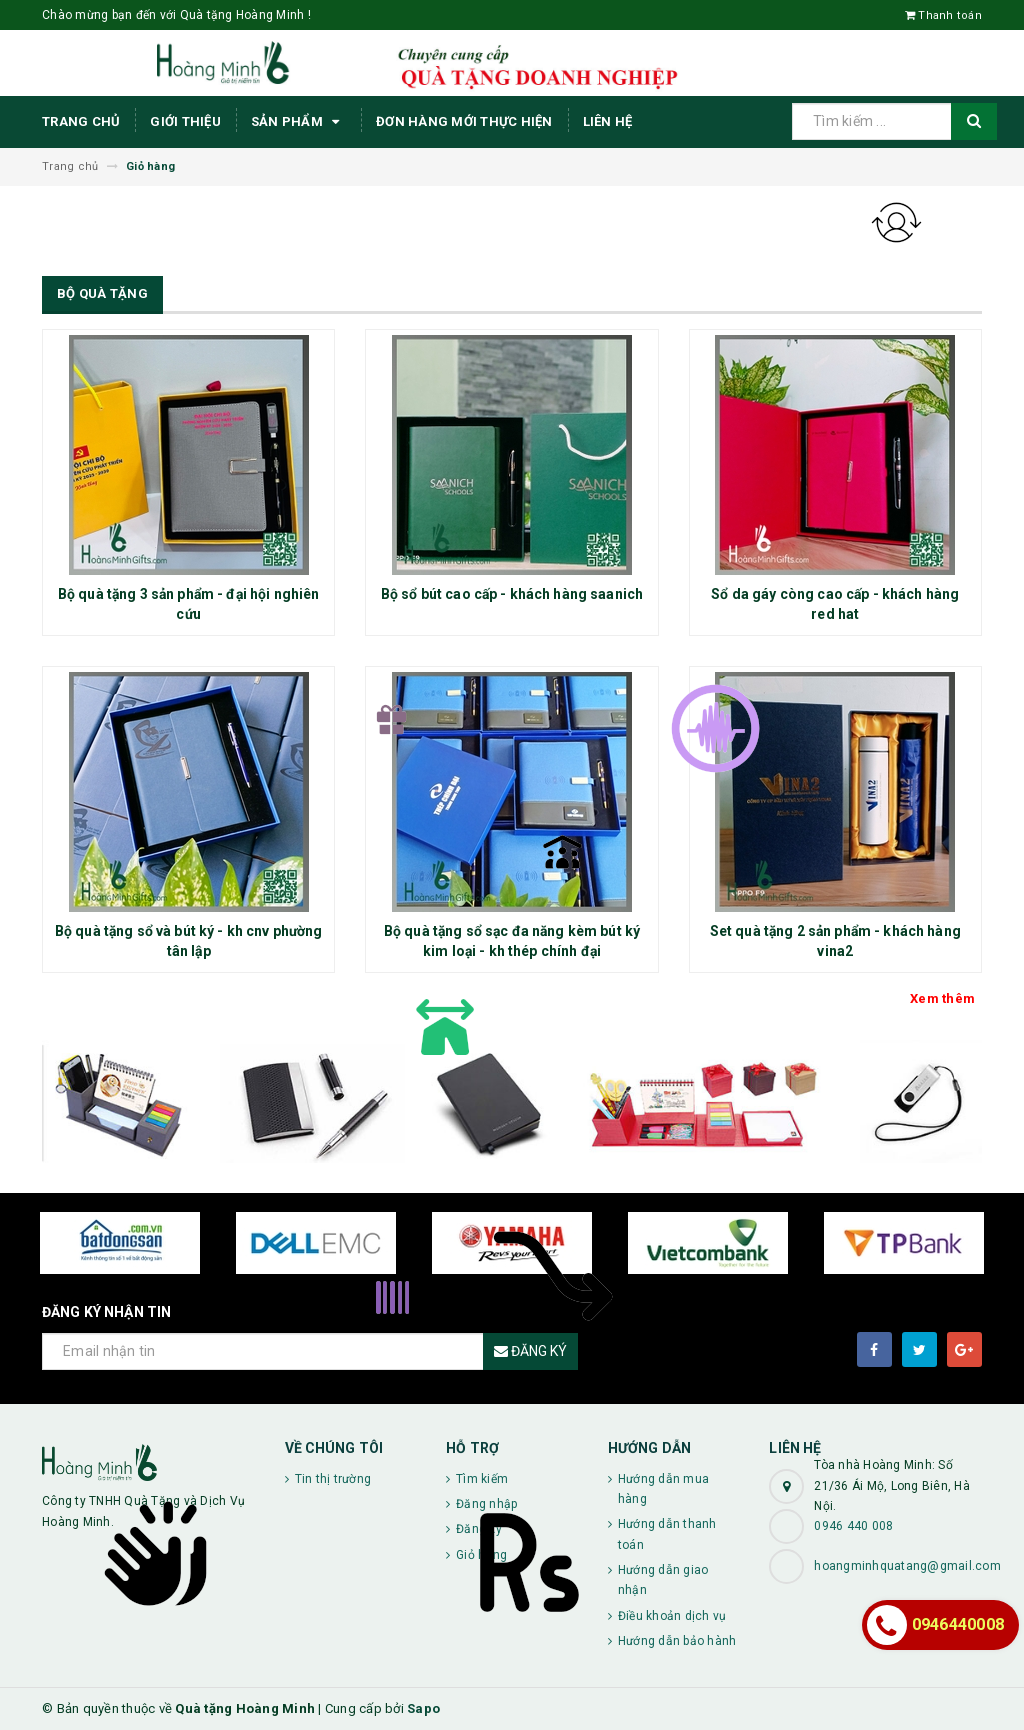  What do you see at coordinates (529, 1562) in the screenshot?
I see `indicates Indian rupee currency` at bounding box center [529, 1562].